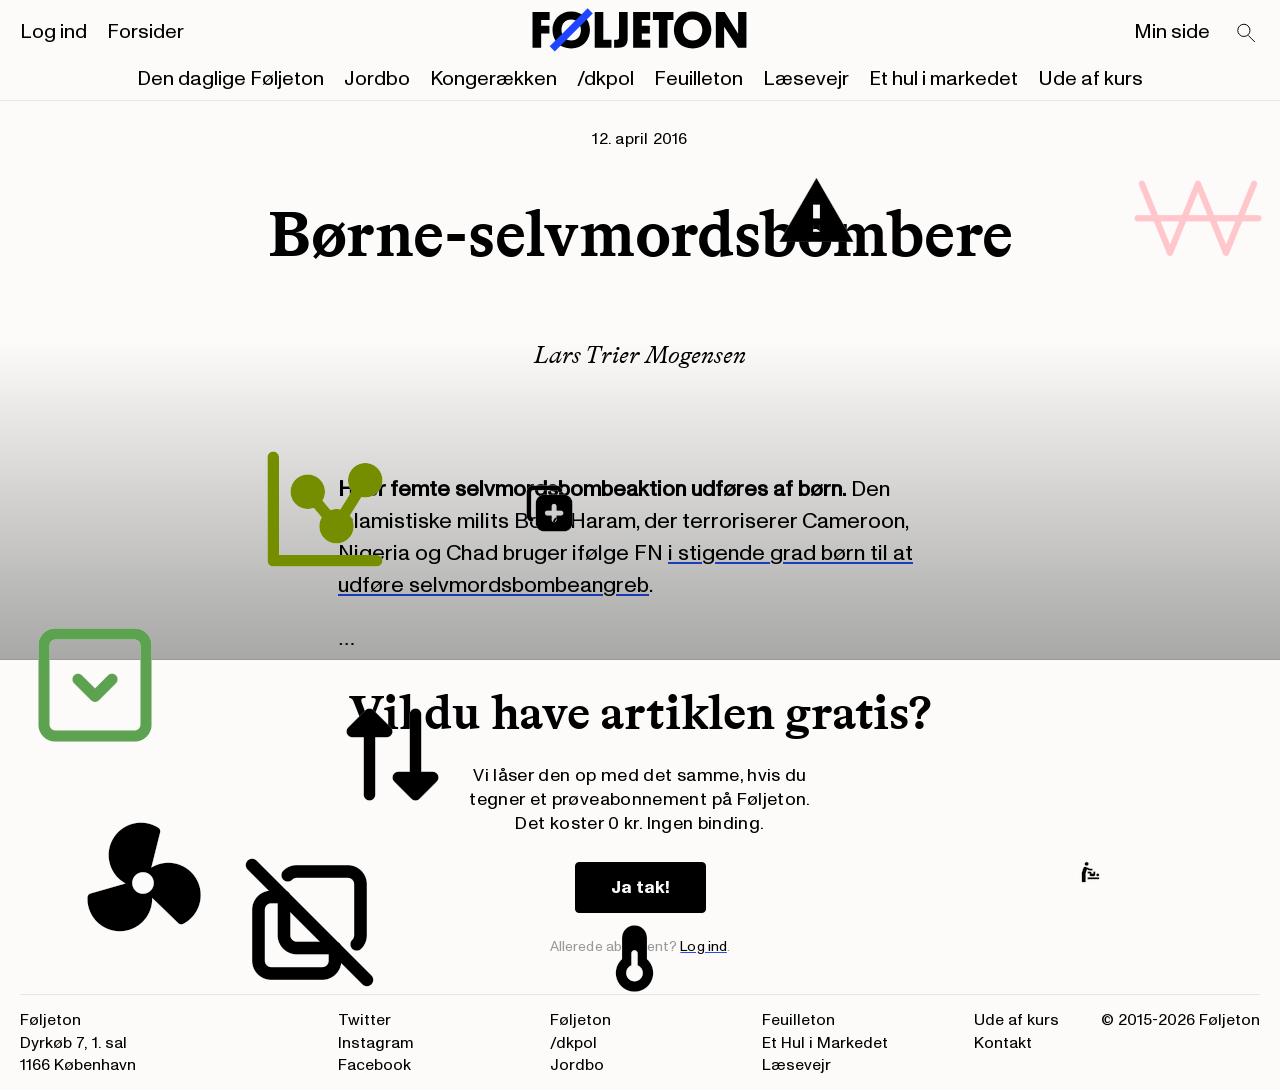 This screenshot has height=1090, width=1280. I want to click on sort items in ascending or descending order, so click(392, 754).